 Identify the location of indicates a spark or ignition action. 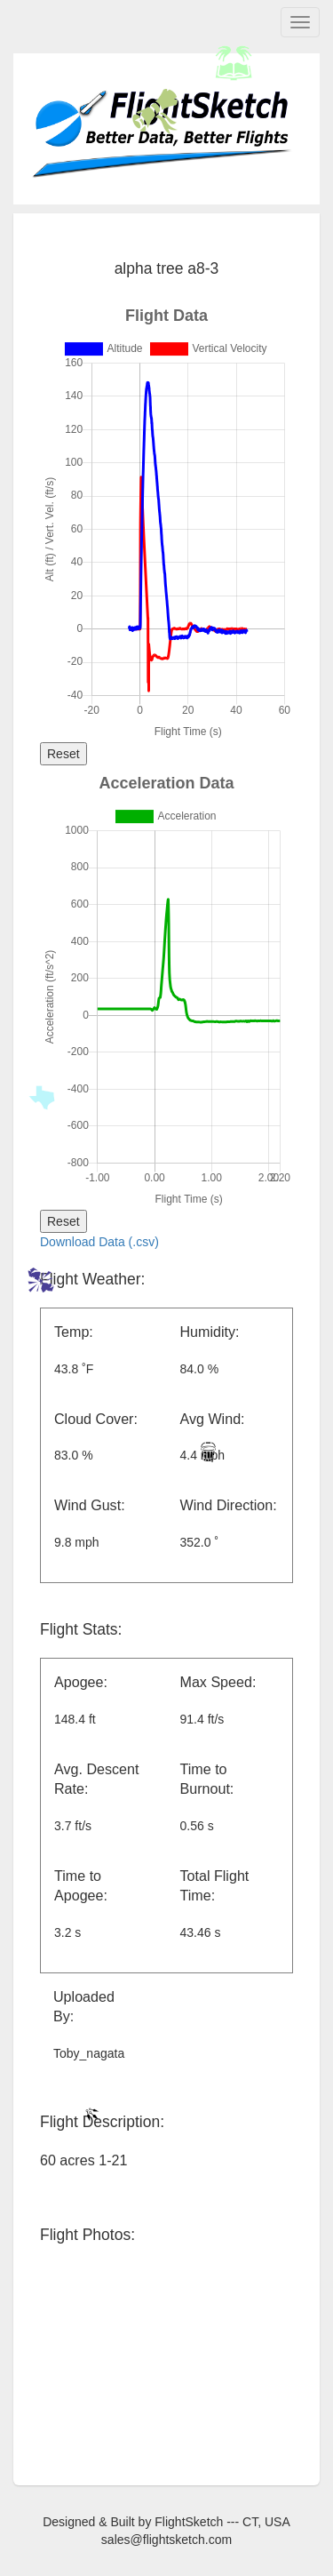
(41, 1280).